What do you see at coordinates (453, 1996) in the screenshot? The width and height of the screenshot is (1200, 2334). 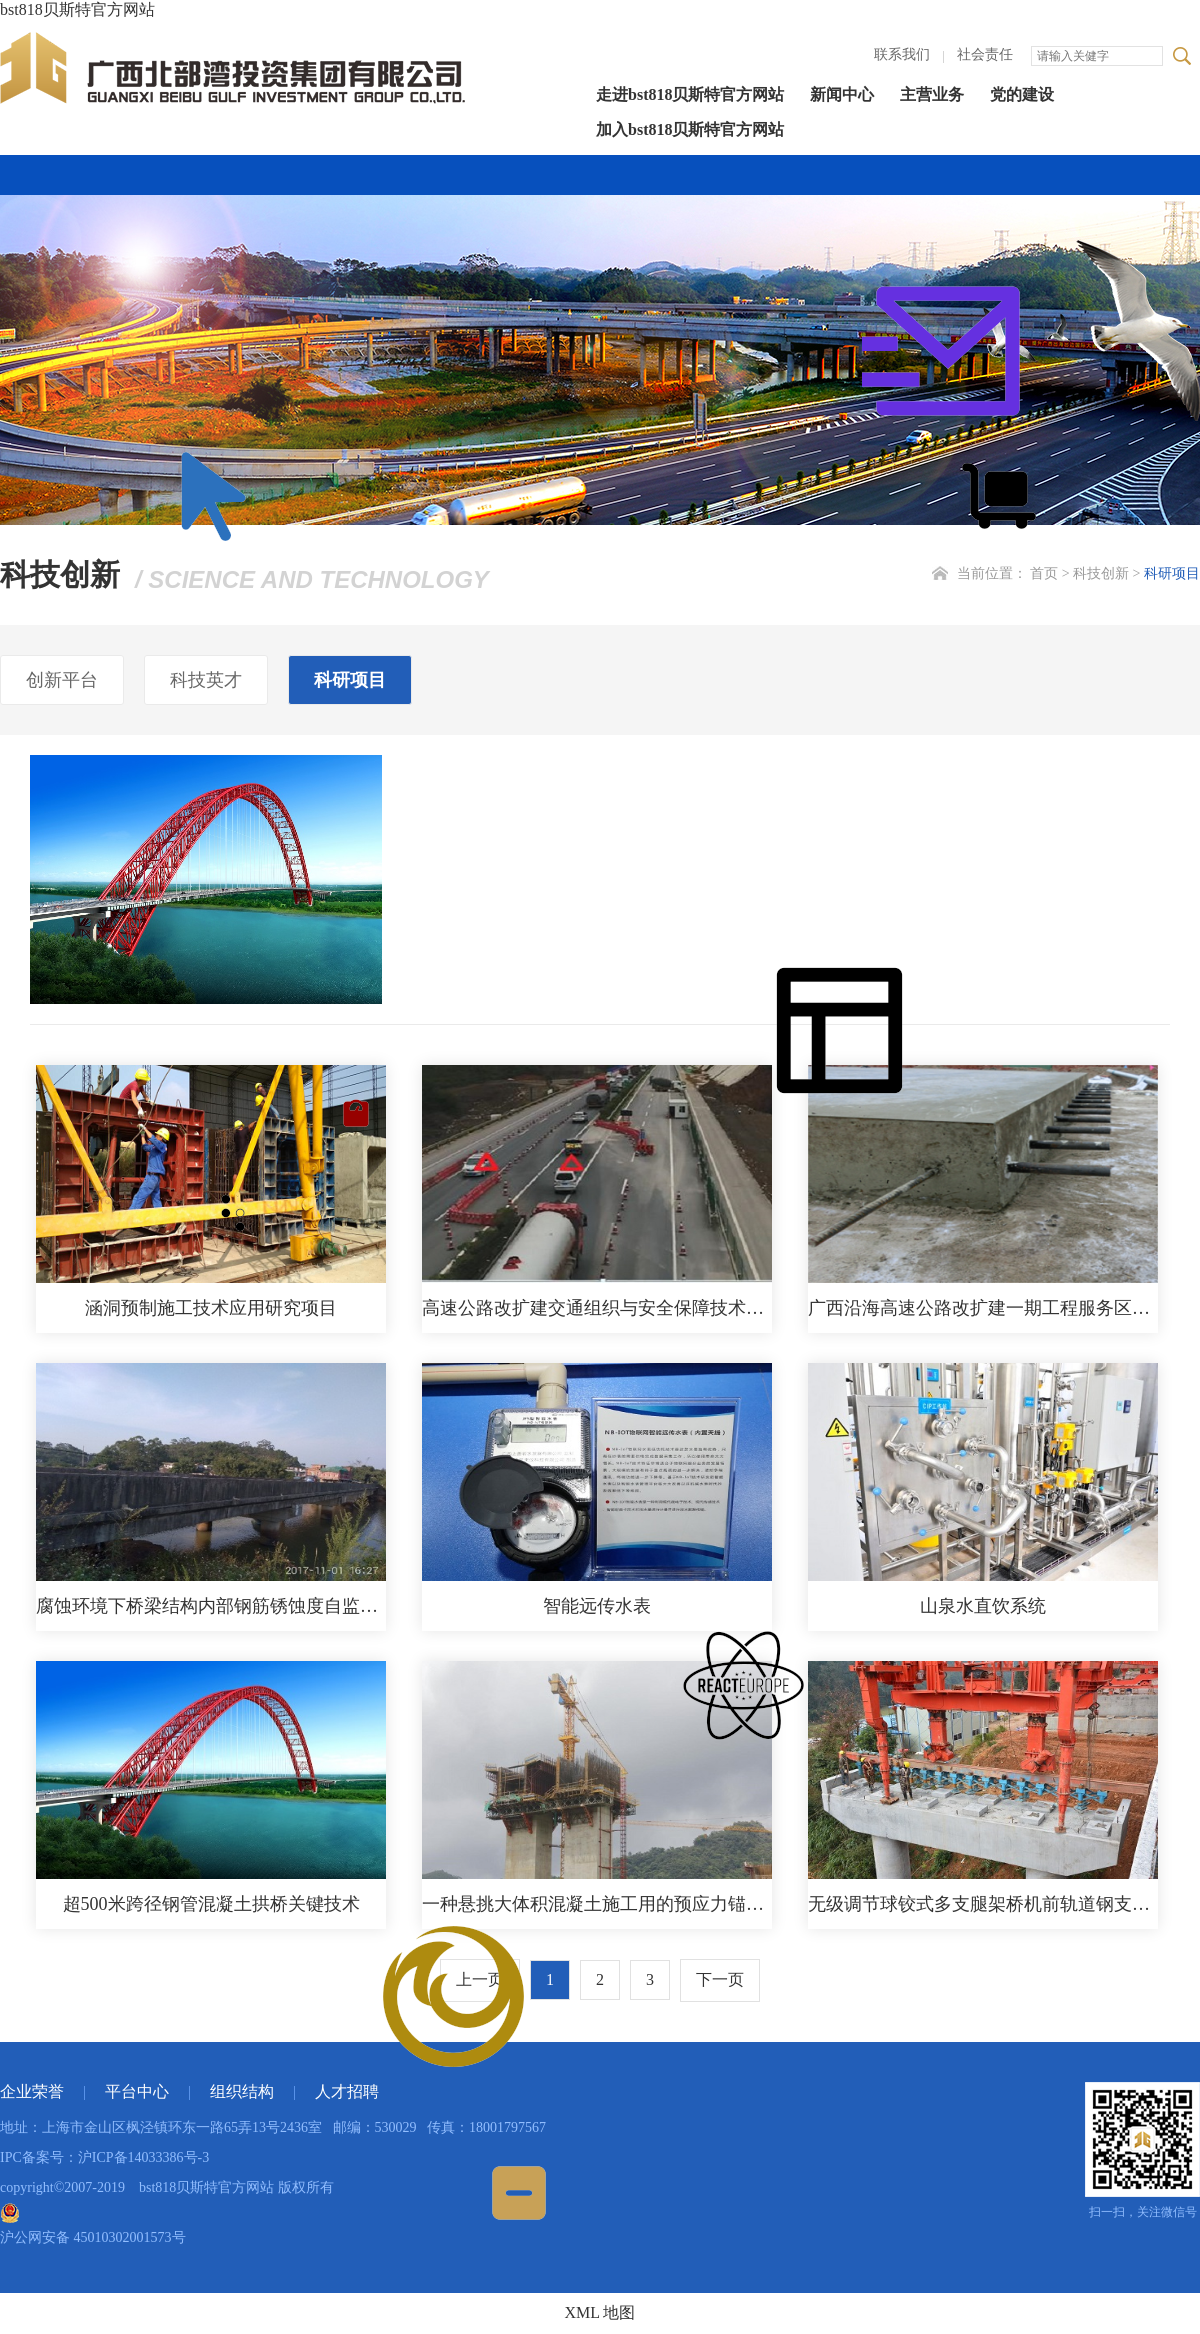 I see `open Firefox browser` at bounding box center [453, 1996].